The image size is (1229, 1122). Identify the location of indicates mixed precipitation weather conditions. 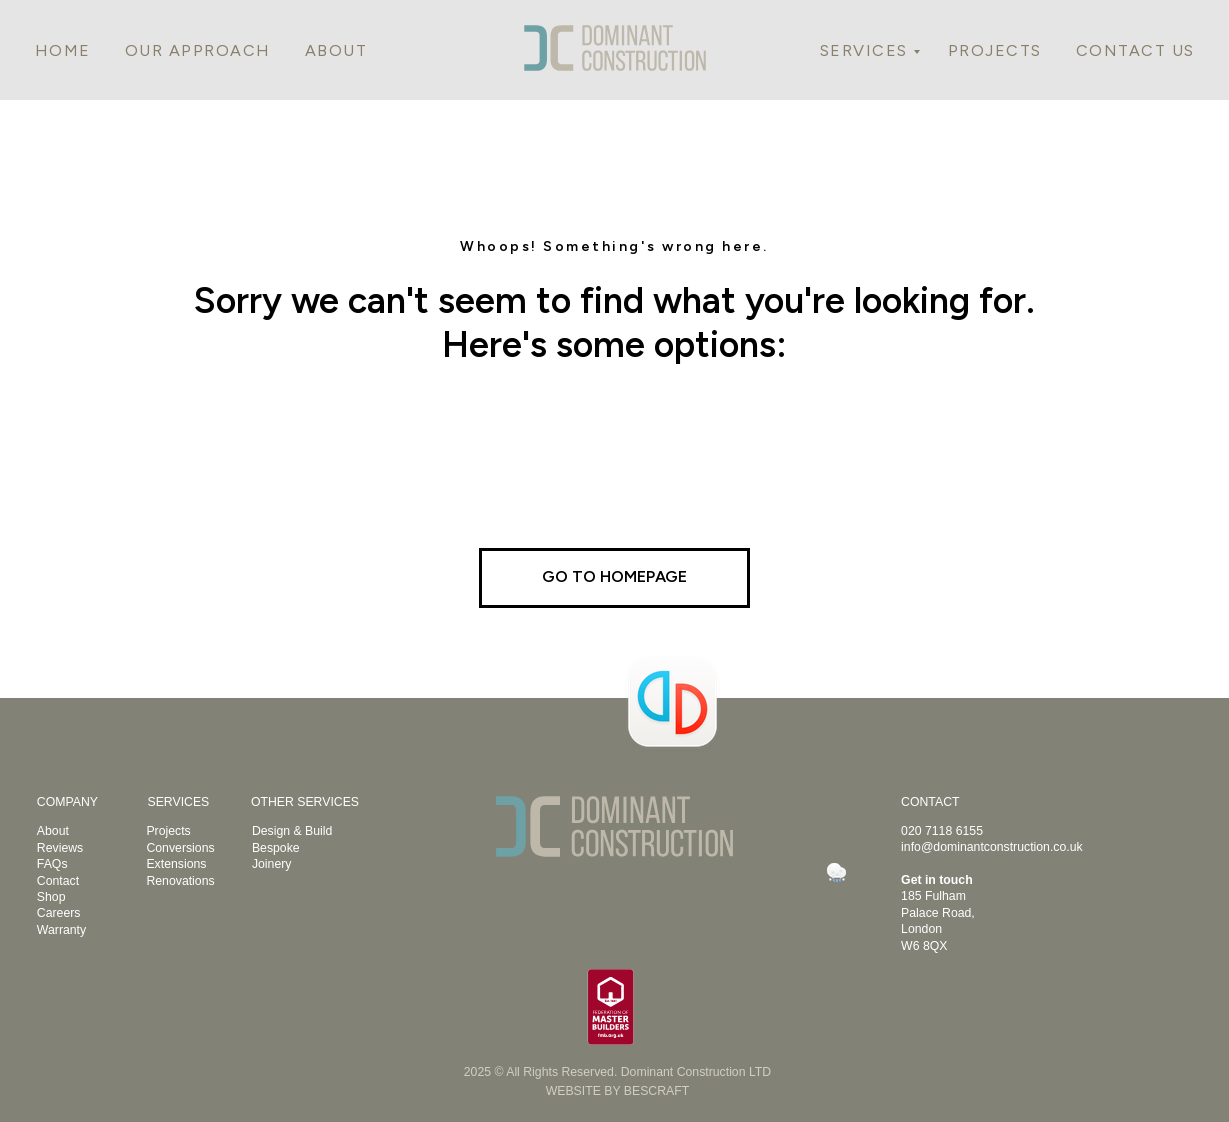
(836, 872).